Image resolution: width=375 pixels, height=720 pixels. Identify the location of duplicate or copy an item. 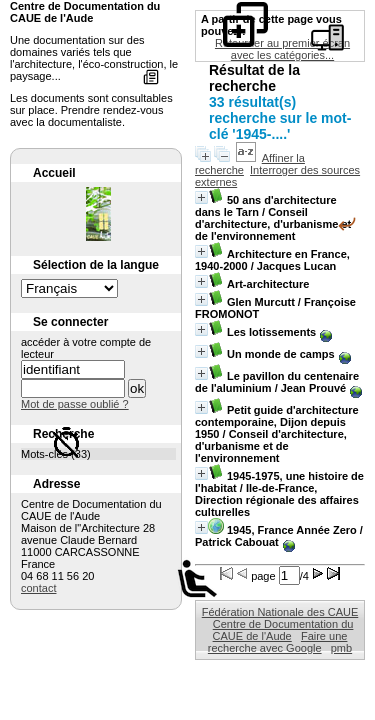
(245, 24).